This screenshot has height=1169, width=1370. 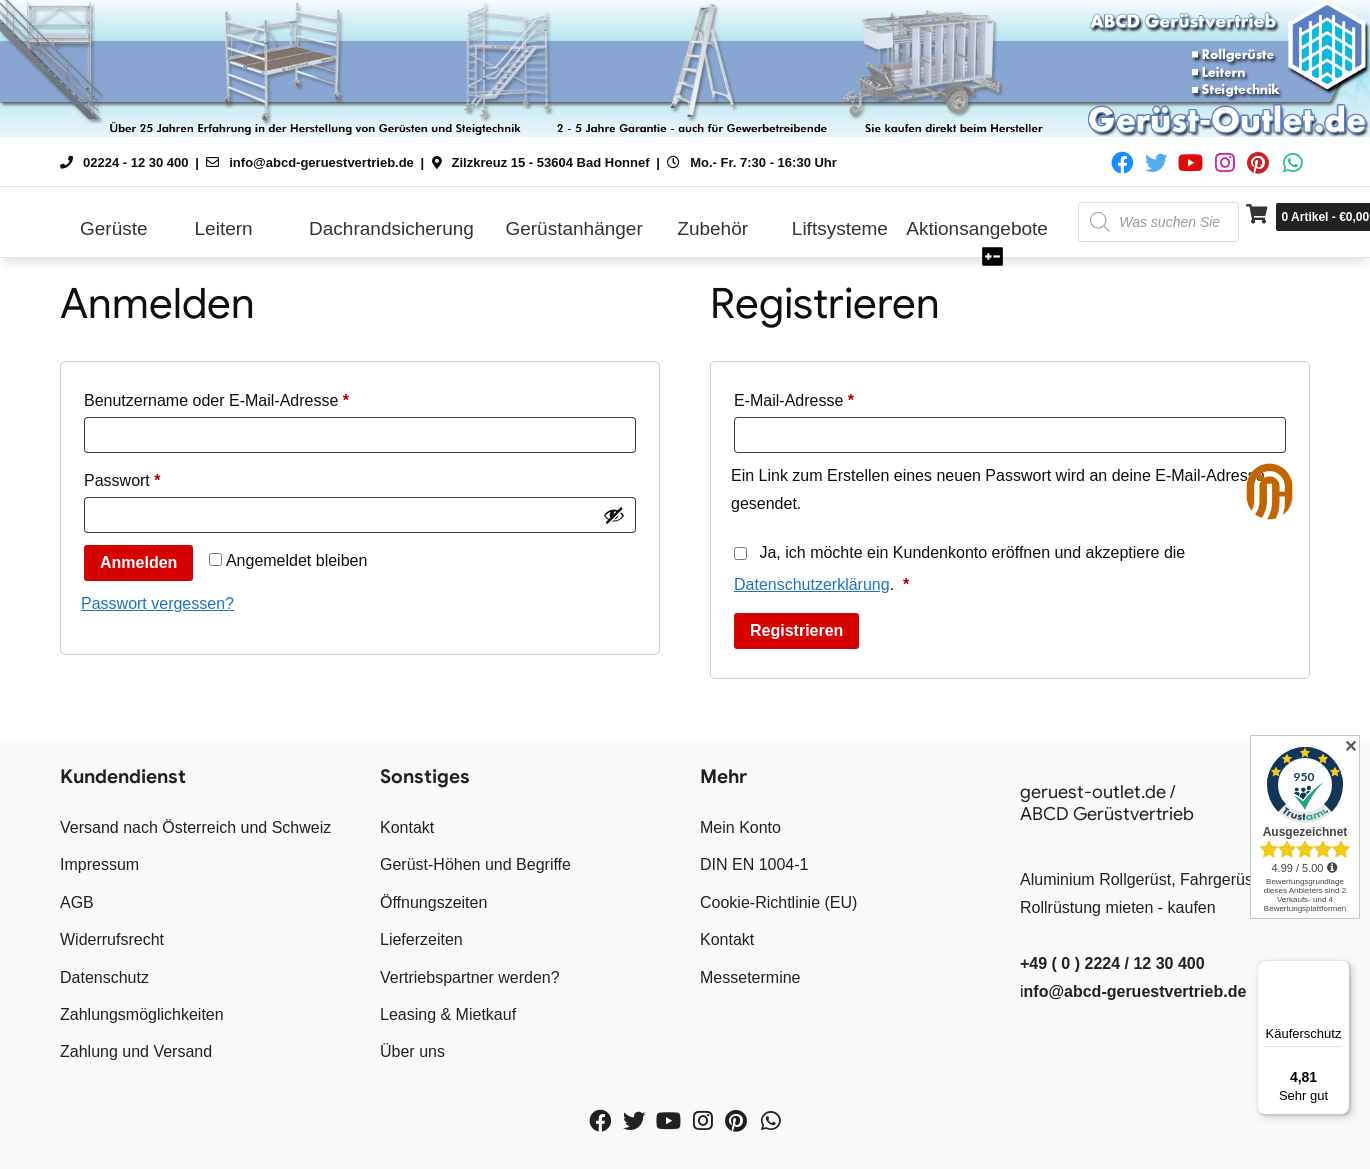 I want to click on authenticate with fingerprint biometrics, so click(x=1269, y=491).